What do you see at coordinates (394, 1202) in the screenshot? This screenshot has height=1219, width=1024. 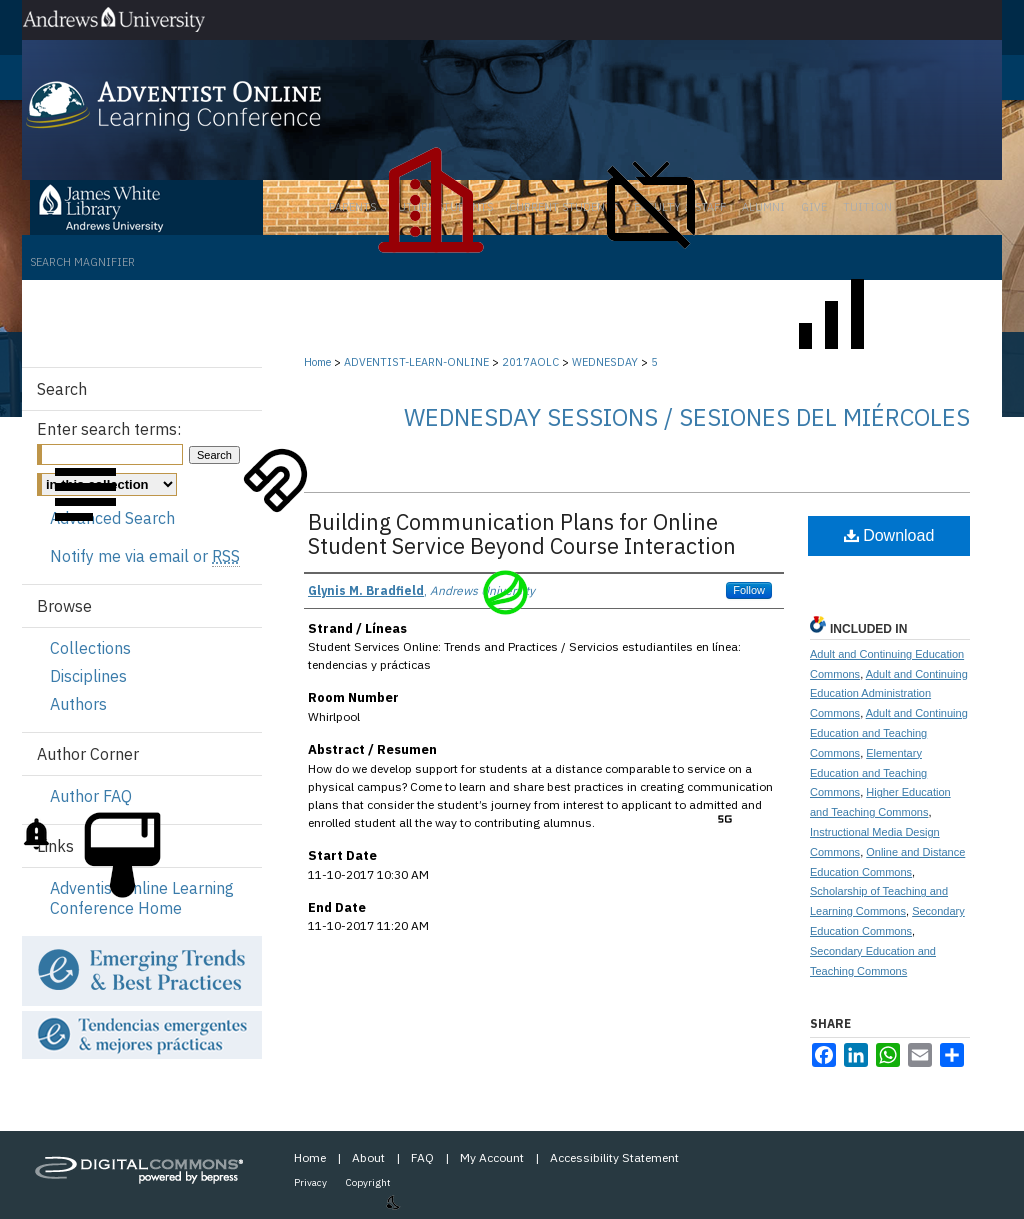 I see `toggle dark mode or night theme` at bounding box center [394, 1202].